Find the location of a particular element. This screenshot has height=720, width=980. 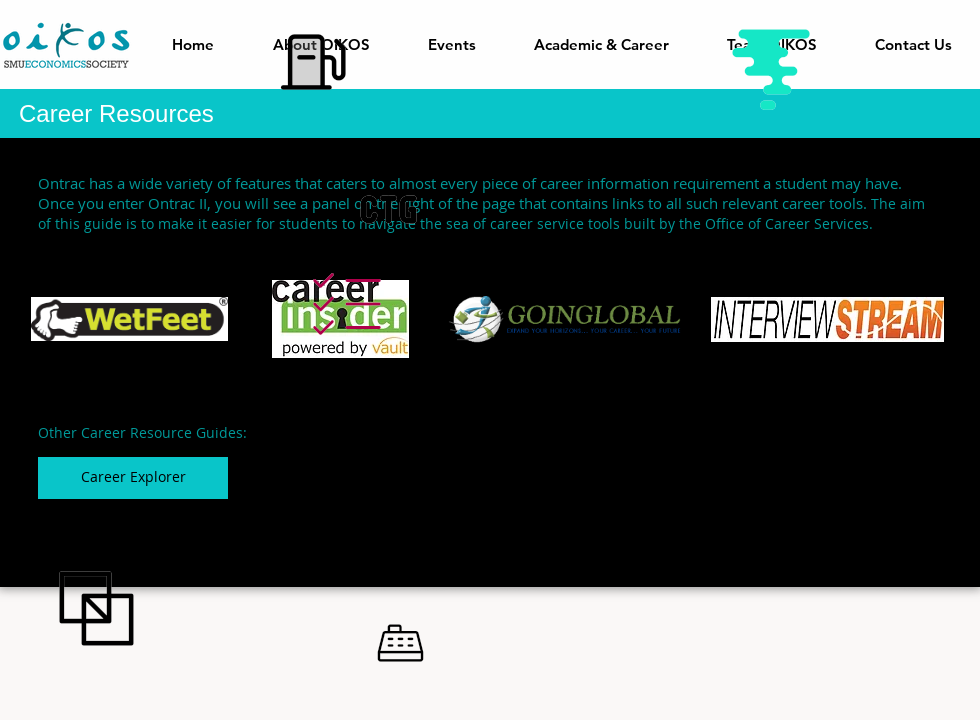

open point of sale system is located at coordinates (400, 645).